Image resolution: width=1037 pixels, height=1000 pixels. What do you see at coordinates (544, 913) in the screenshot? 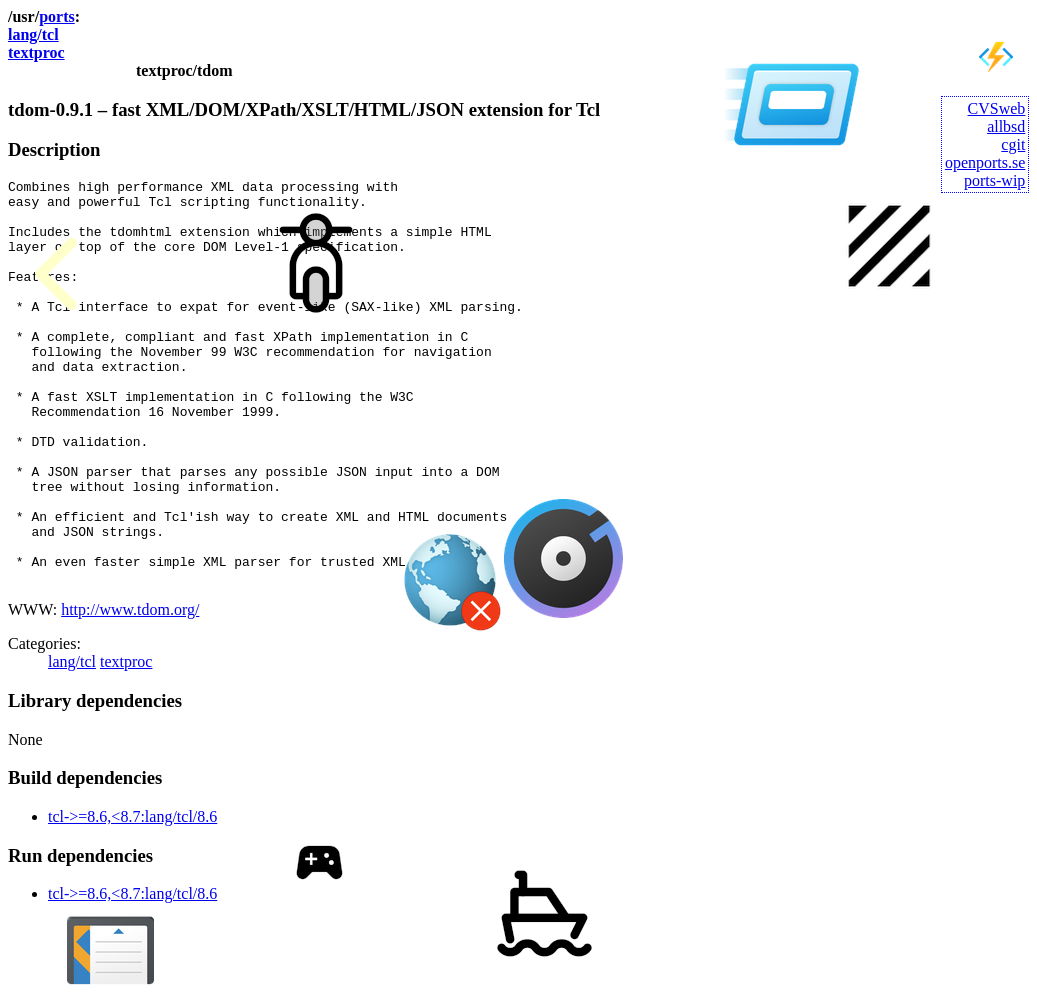
I see `access shipping or delivery options` at bounding box center [544, 913].